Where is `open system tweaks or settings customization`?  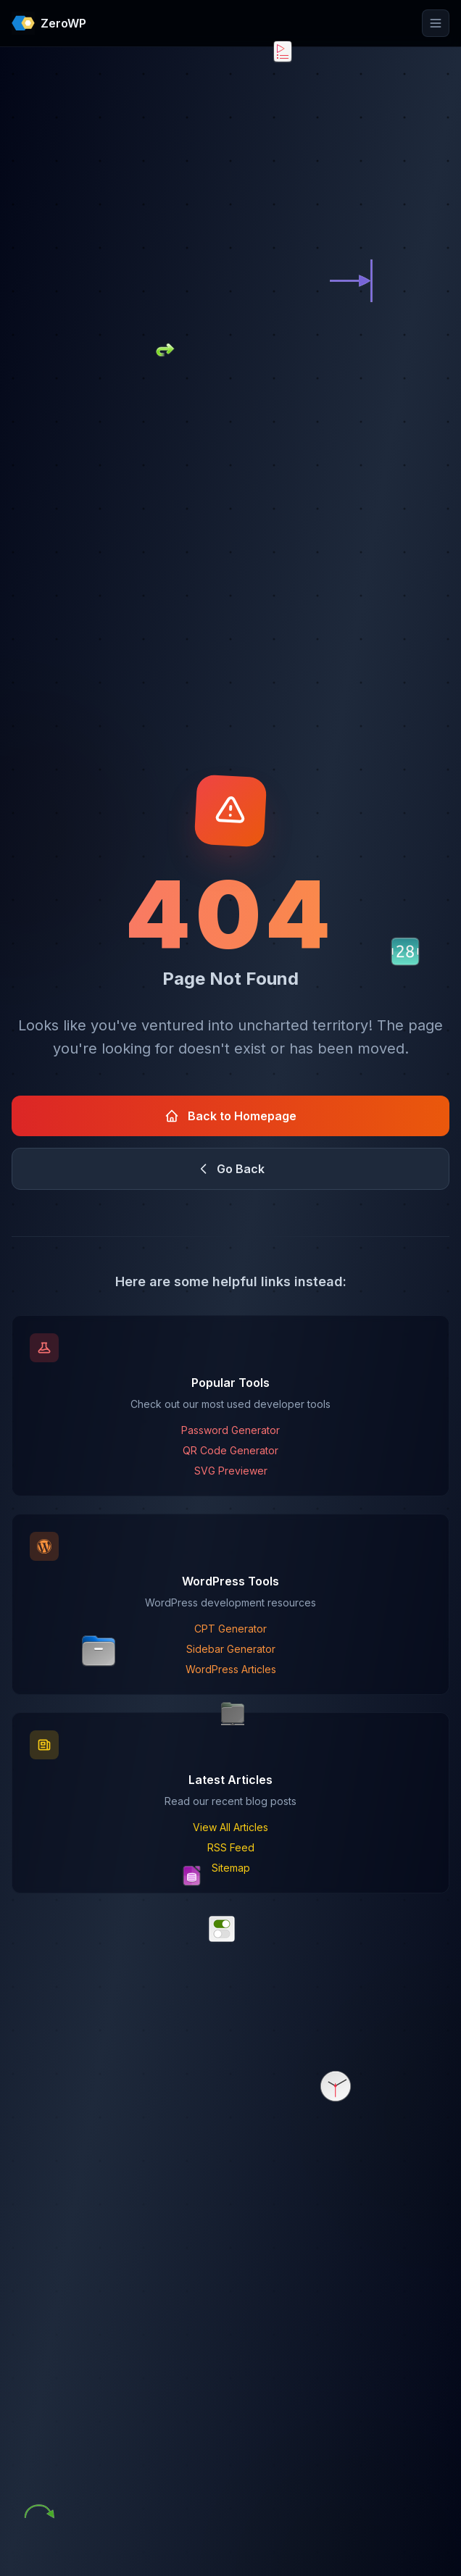 open system tweaks or settings customization is located at coordinates (222, 1929).